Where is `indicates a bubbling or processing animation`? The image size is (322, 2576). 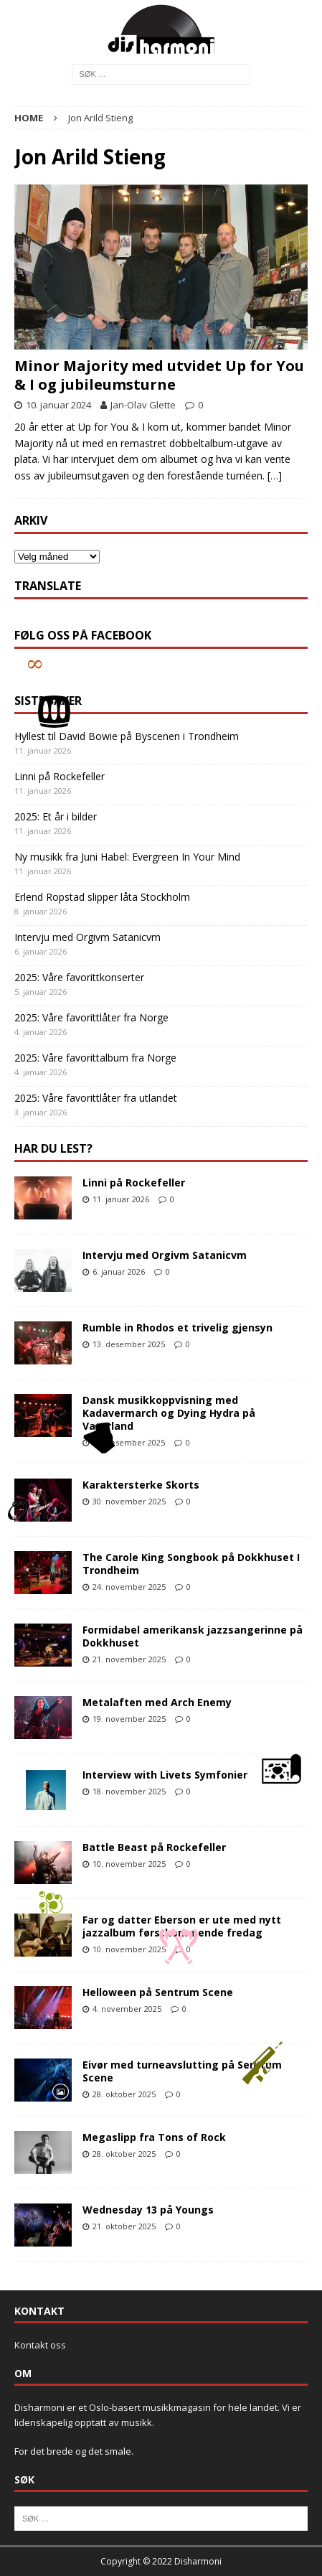
indicates a bubbling or processing animation is located at coordinates (51, 1903).